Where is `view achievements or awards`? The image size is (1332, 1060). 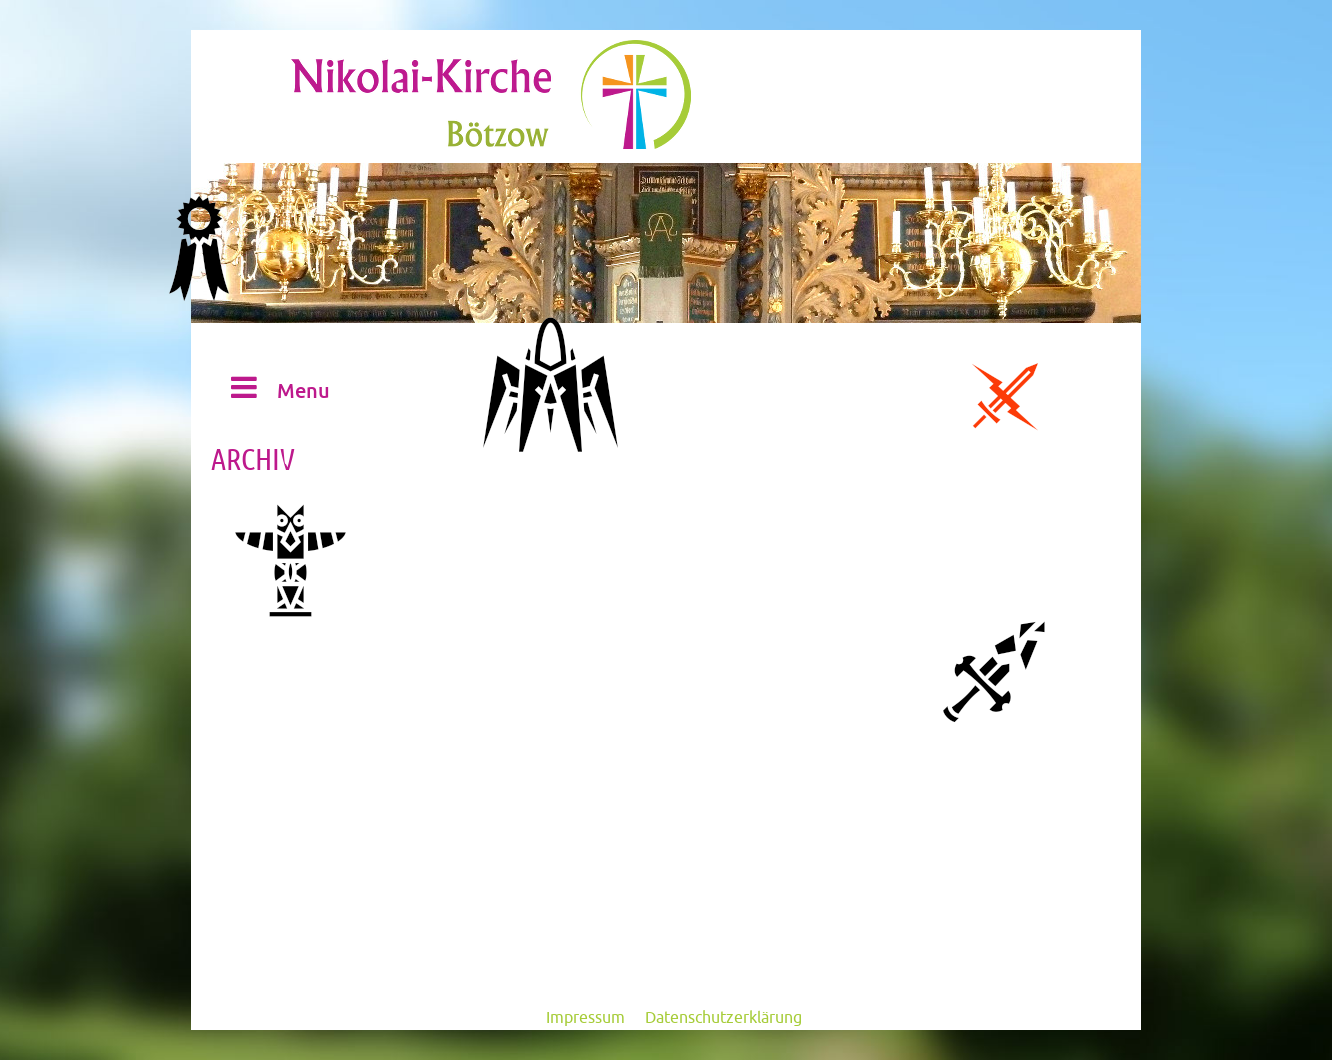
view achievements or awards is located at coordinates (199, 247).